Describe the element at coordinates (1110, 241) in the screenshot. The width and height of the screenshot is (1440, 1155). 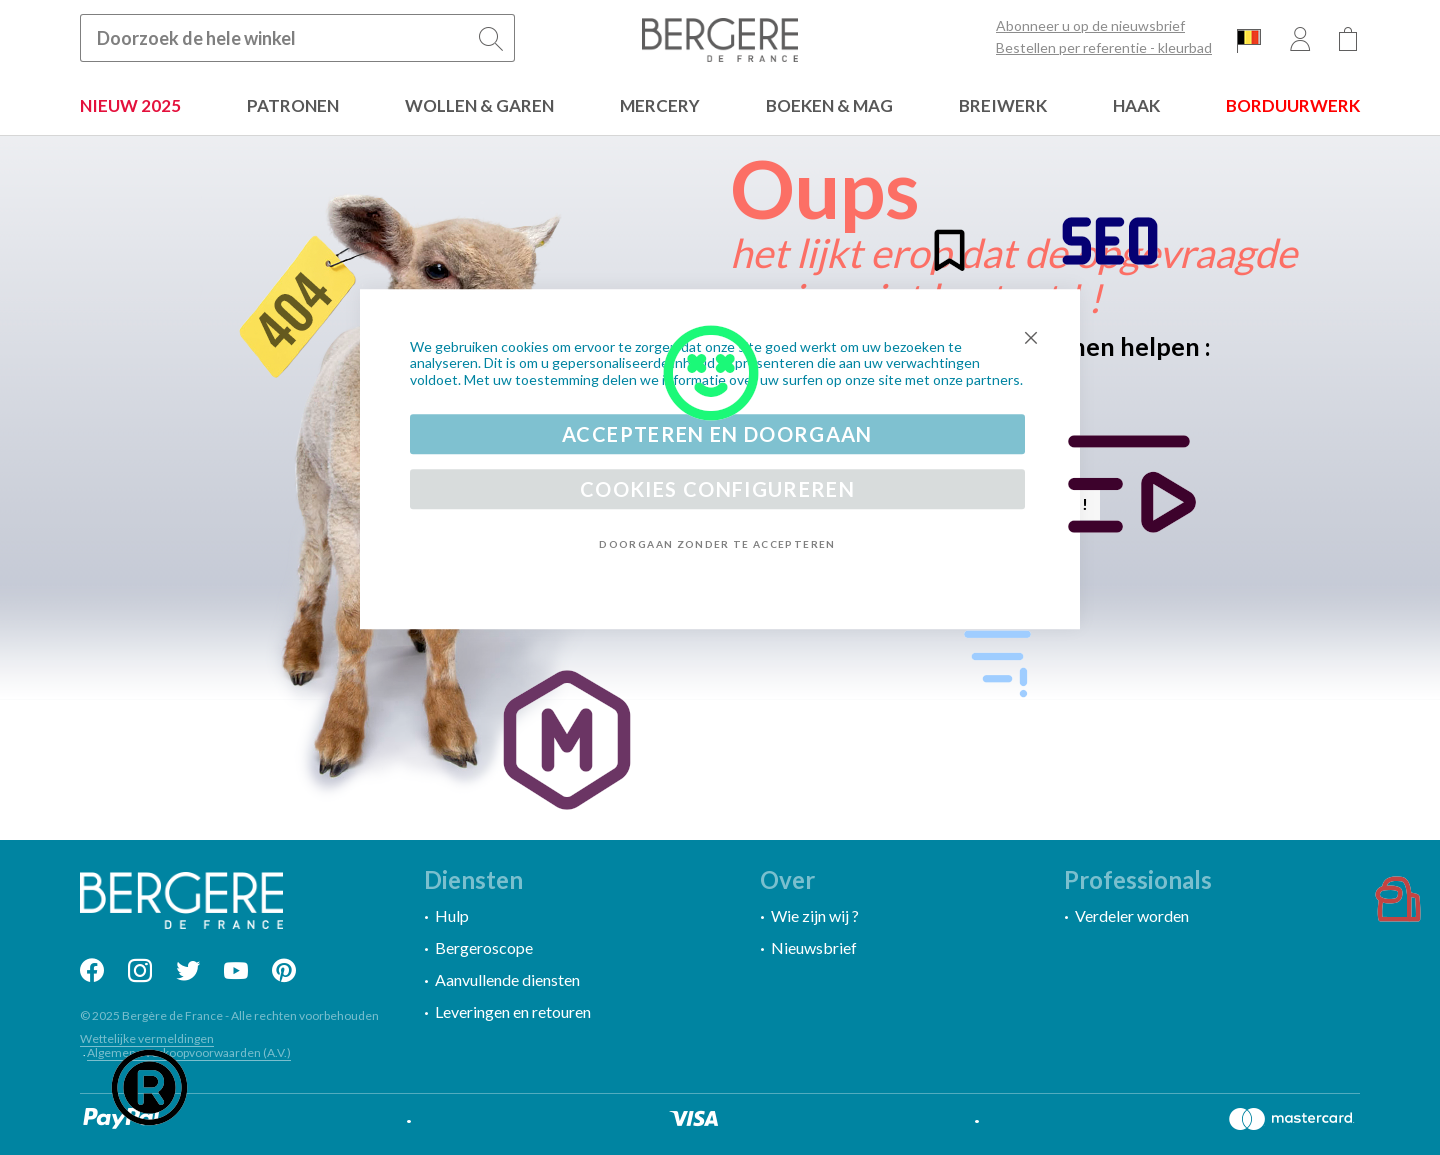
I see `access search engine optimization tools` at that location.